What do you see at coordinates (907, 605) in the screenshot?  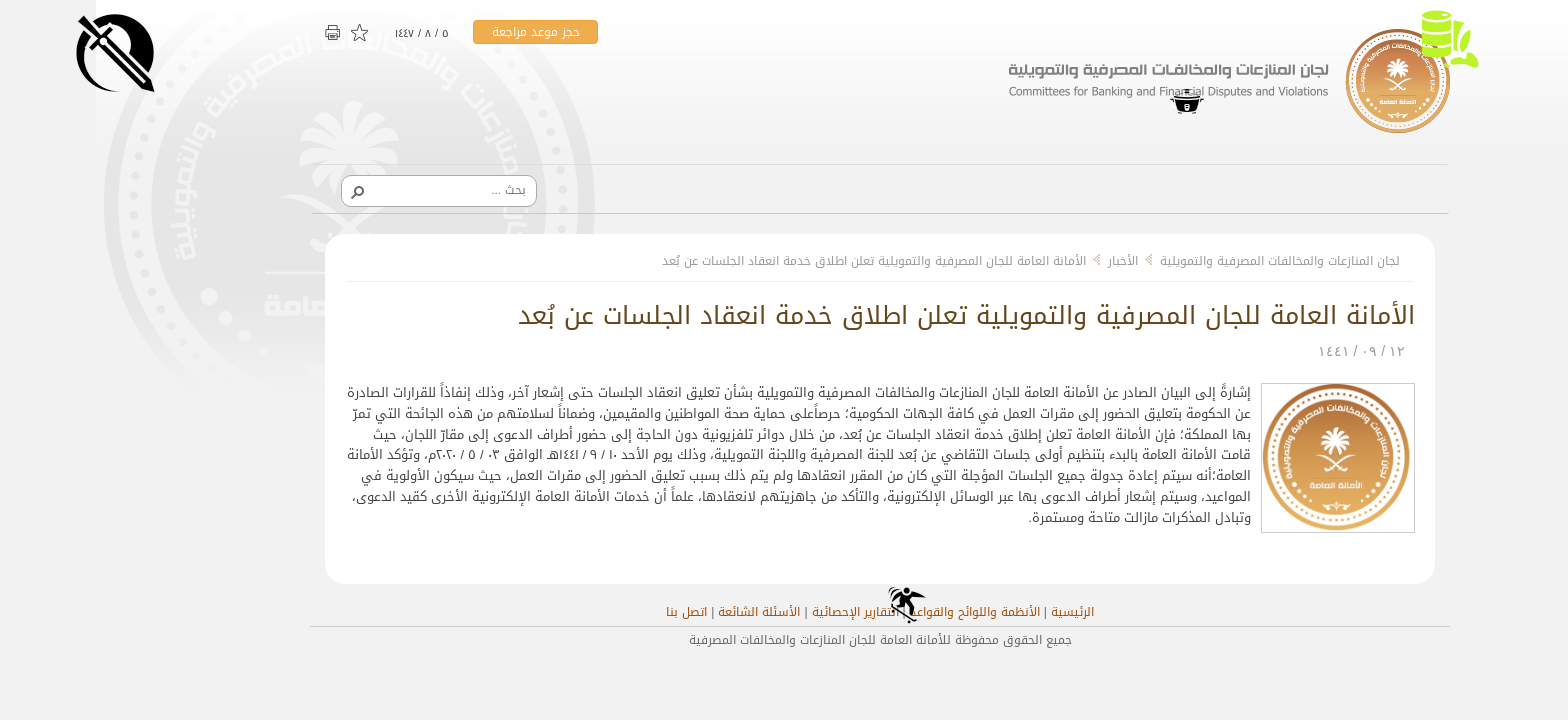 I see `access skateboarding games or activities` at bounding box center [907, 605].